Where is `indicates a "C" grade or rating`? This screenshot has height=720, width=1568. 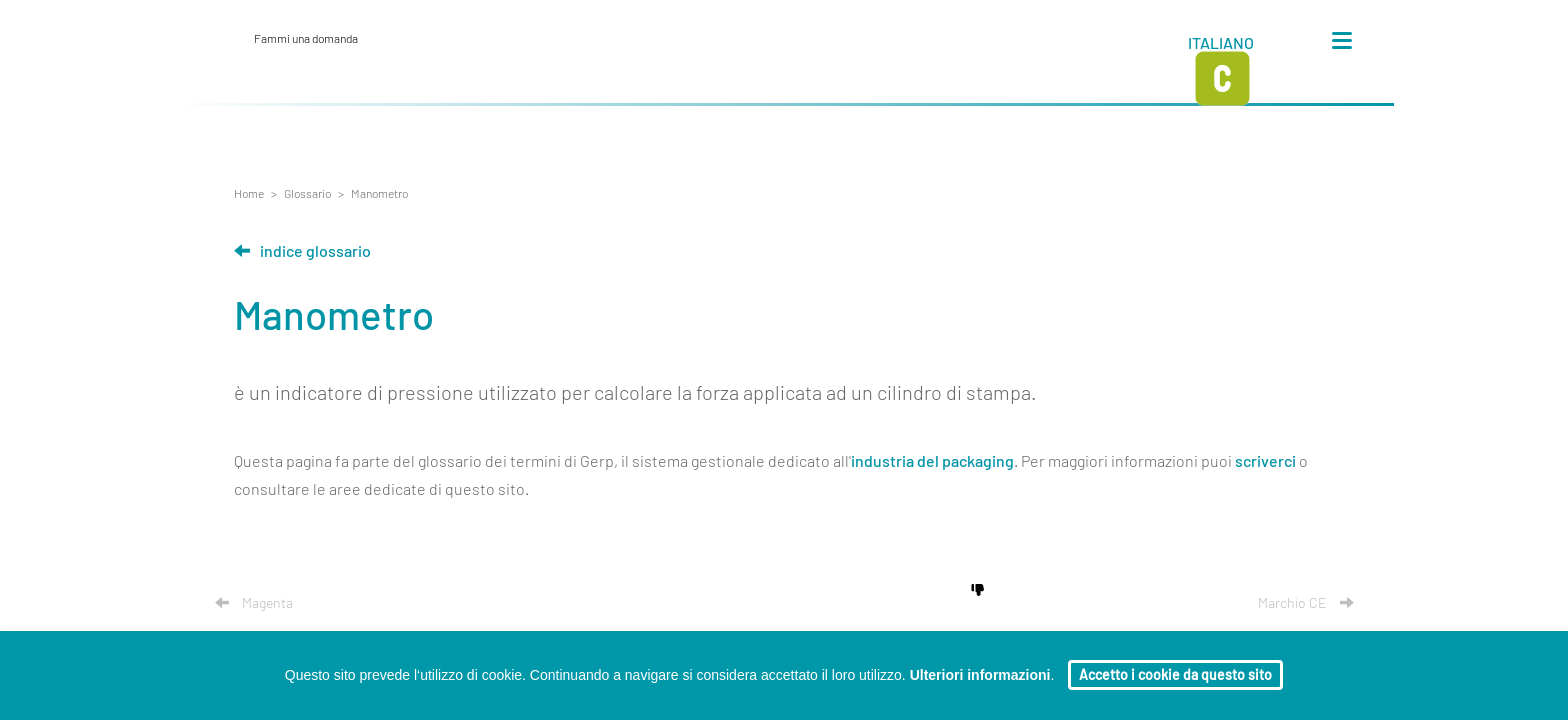 indicates a "C" grade or rating is located at coordinates (1222, 78).